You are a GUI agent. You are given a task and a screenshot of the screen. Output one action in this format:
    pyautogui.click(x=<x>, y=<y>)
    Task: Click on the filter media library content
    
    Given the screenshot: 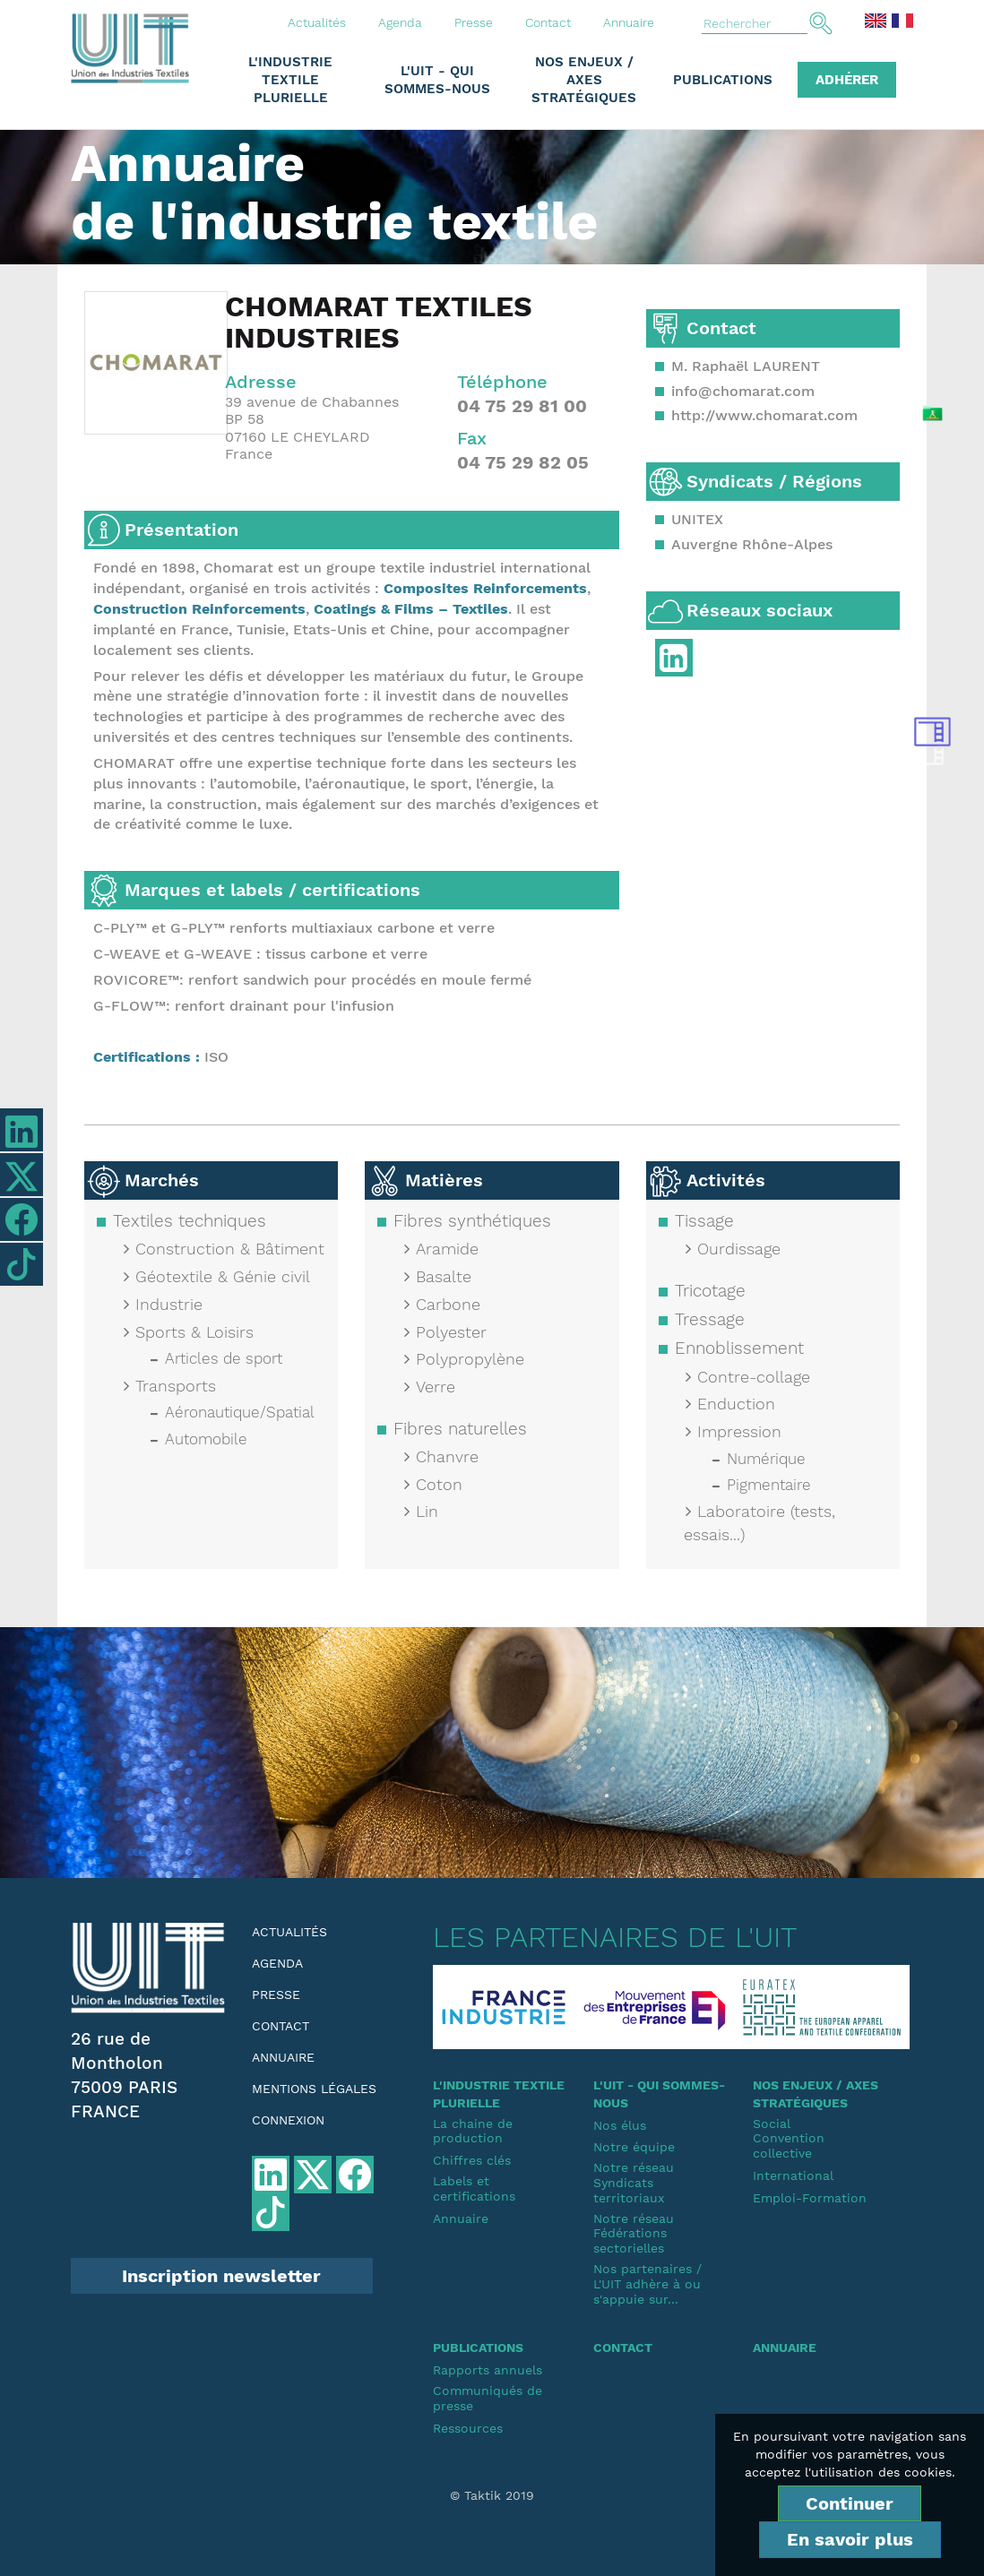 What is the action you would take?
    pyautogui.click(x=927, y=741)
    